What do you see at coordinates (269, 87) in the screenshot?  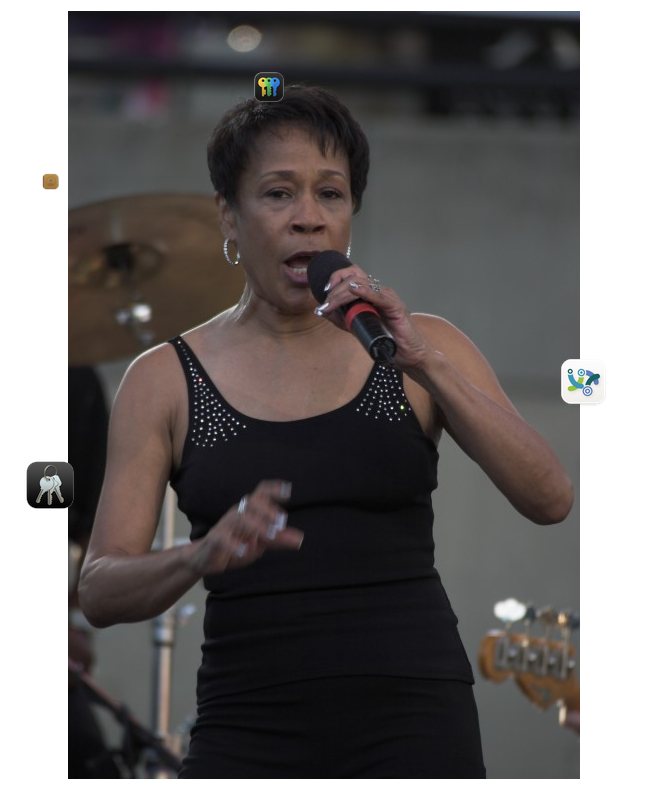 I see `open the passwords app` at bounding box center [269, 87].